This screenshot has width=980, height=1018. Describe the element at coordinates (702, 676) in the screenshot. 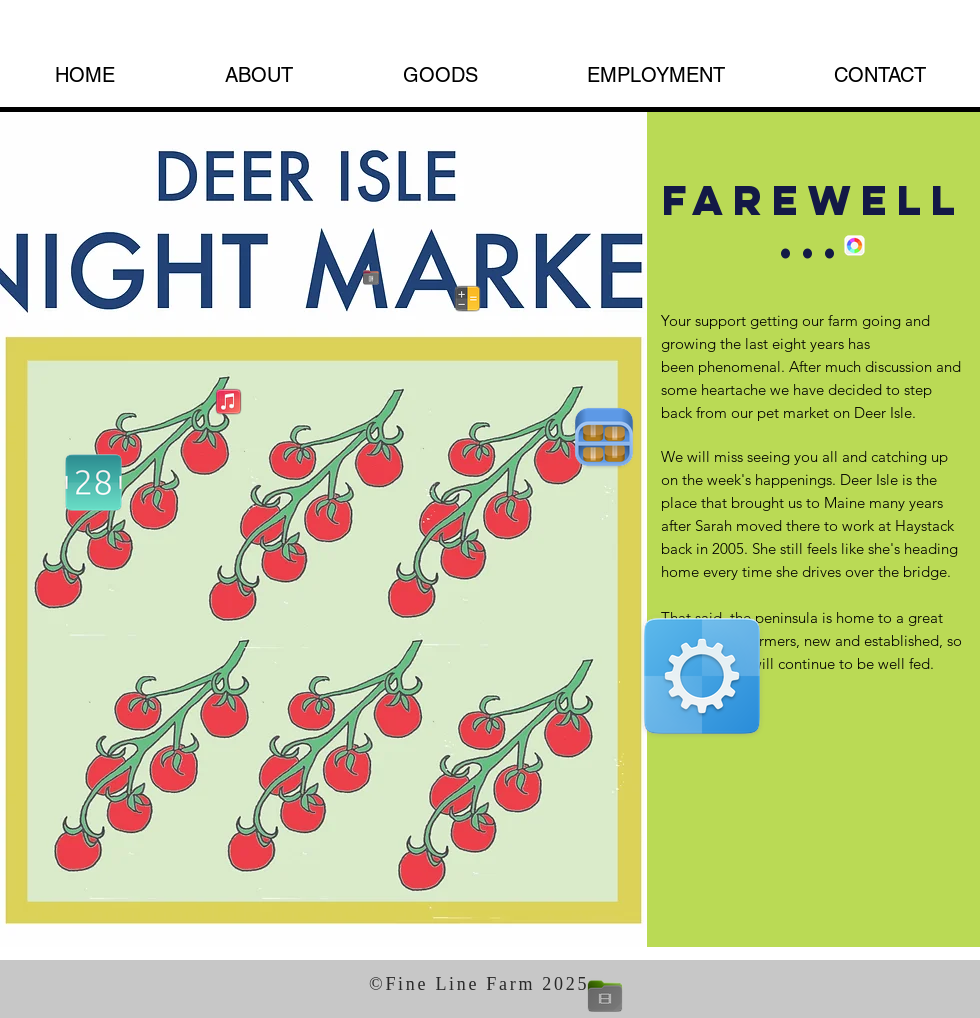

I see `windows executable file type indicator` at that location.